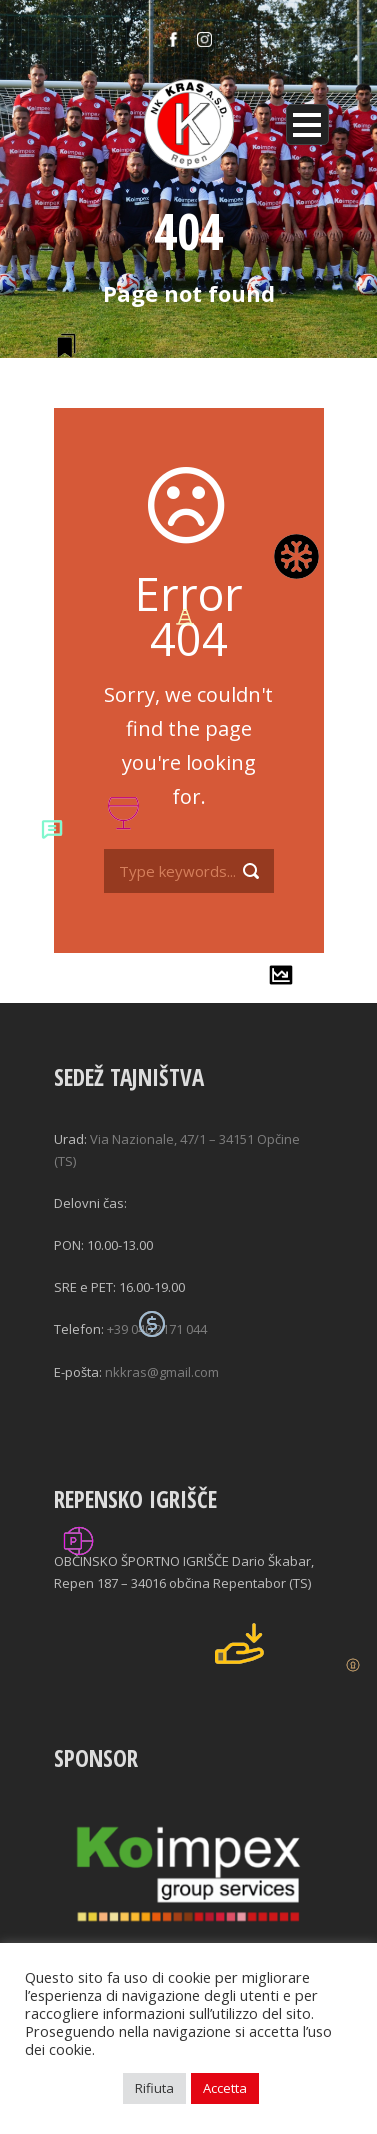 This screenshot has width=377, height=2134. What do you see at coordinates (296, 556) in the screenshot?
I see `toggle cooling or air conditioning mode` at bounding box center [296, 556].